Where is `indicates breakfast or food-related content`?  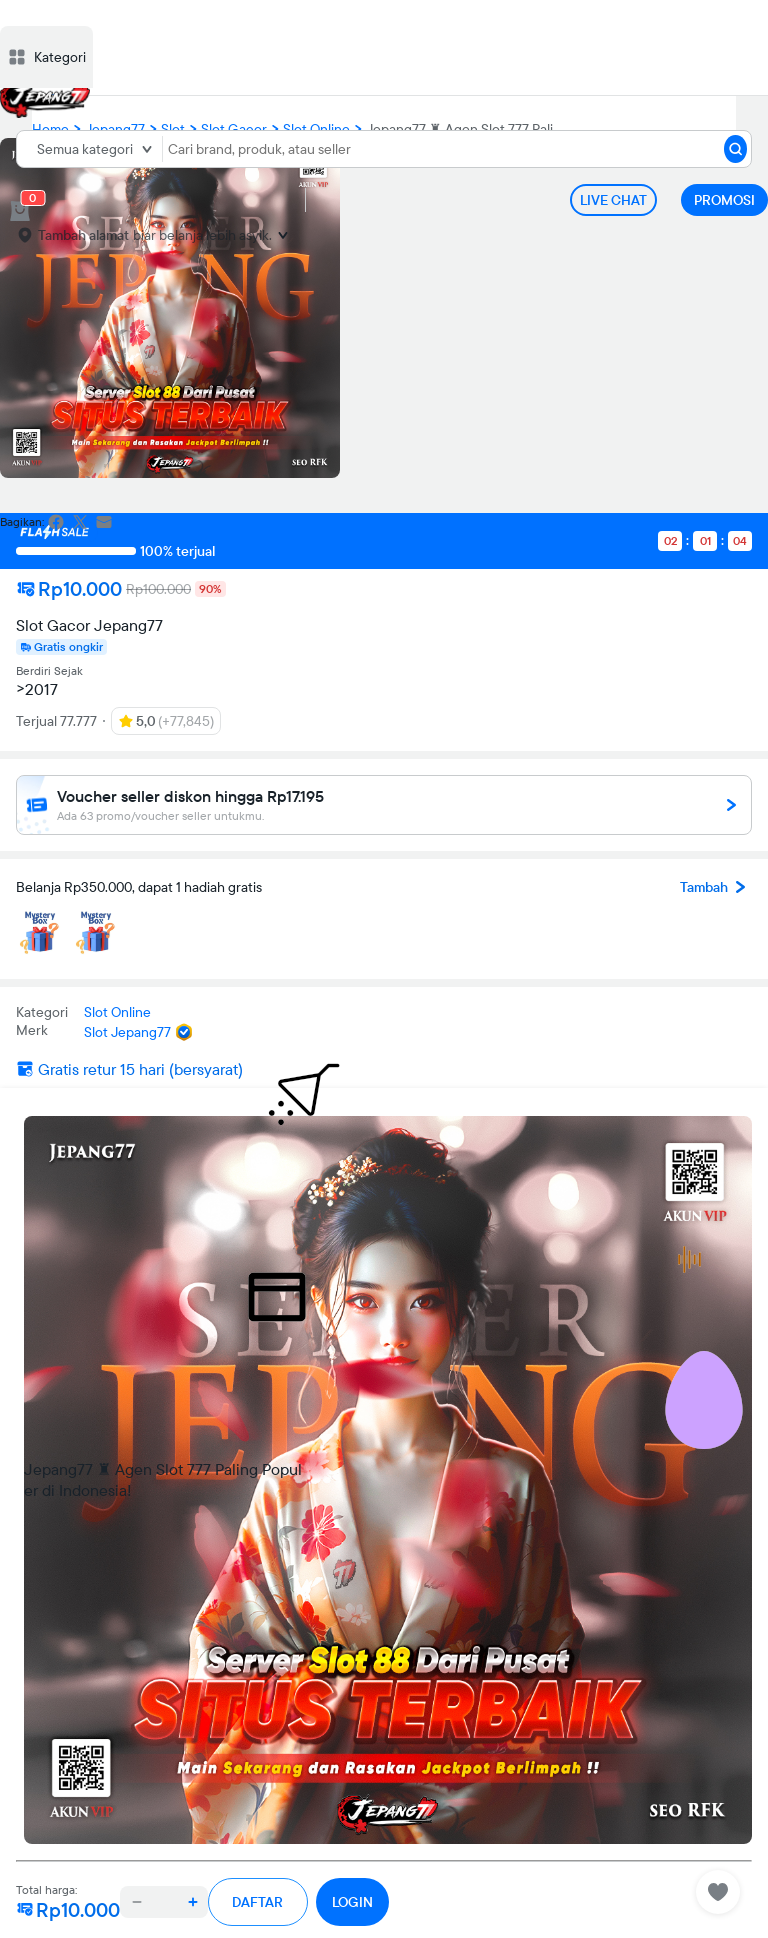 indicates breakfast or food-related content is located at coordinates (704, 1400).